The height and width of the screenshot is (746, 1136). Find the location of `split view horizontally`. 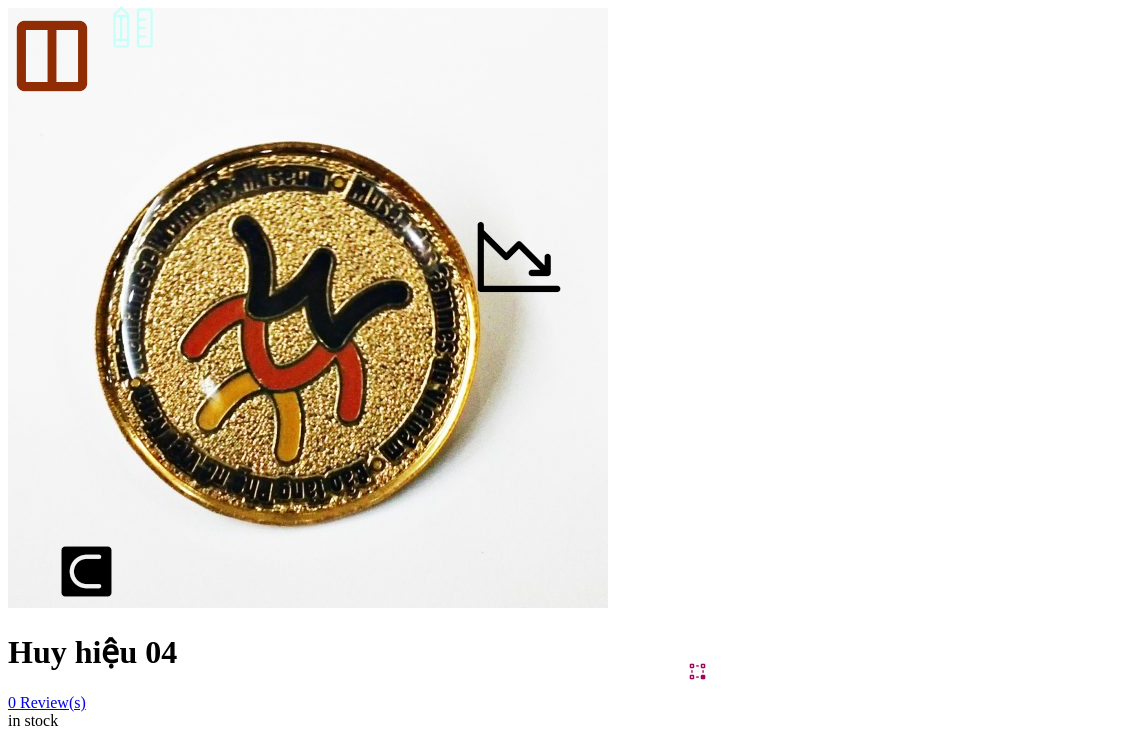

split view horizontally is located at coordinates (52, 56).